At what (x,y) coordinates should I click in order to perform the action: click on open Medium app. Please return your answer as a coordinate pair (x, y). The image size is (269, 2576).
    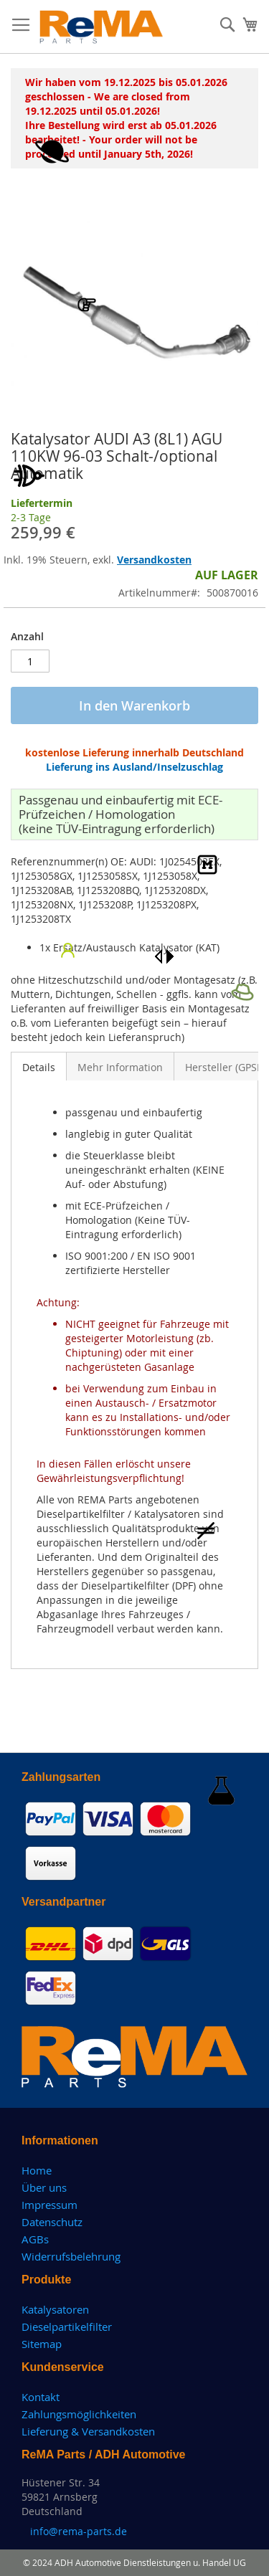
    Looking at the image, I should click on (207, 865).